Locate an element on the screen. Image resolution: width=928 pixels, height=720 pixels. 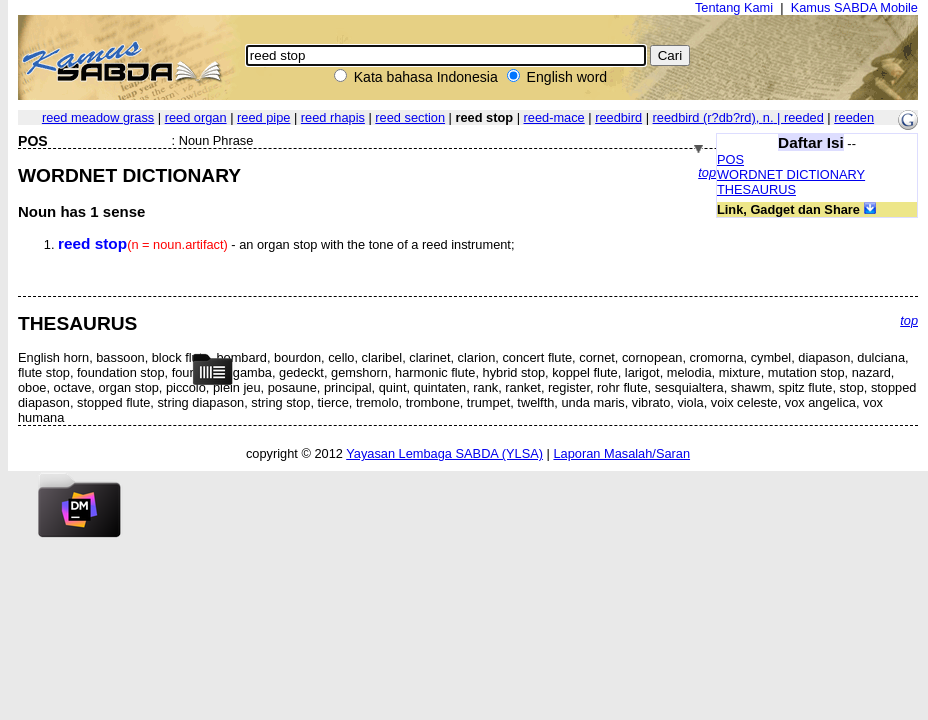
open your Ableton Live projects folder is located at coordinates (212, 370).